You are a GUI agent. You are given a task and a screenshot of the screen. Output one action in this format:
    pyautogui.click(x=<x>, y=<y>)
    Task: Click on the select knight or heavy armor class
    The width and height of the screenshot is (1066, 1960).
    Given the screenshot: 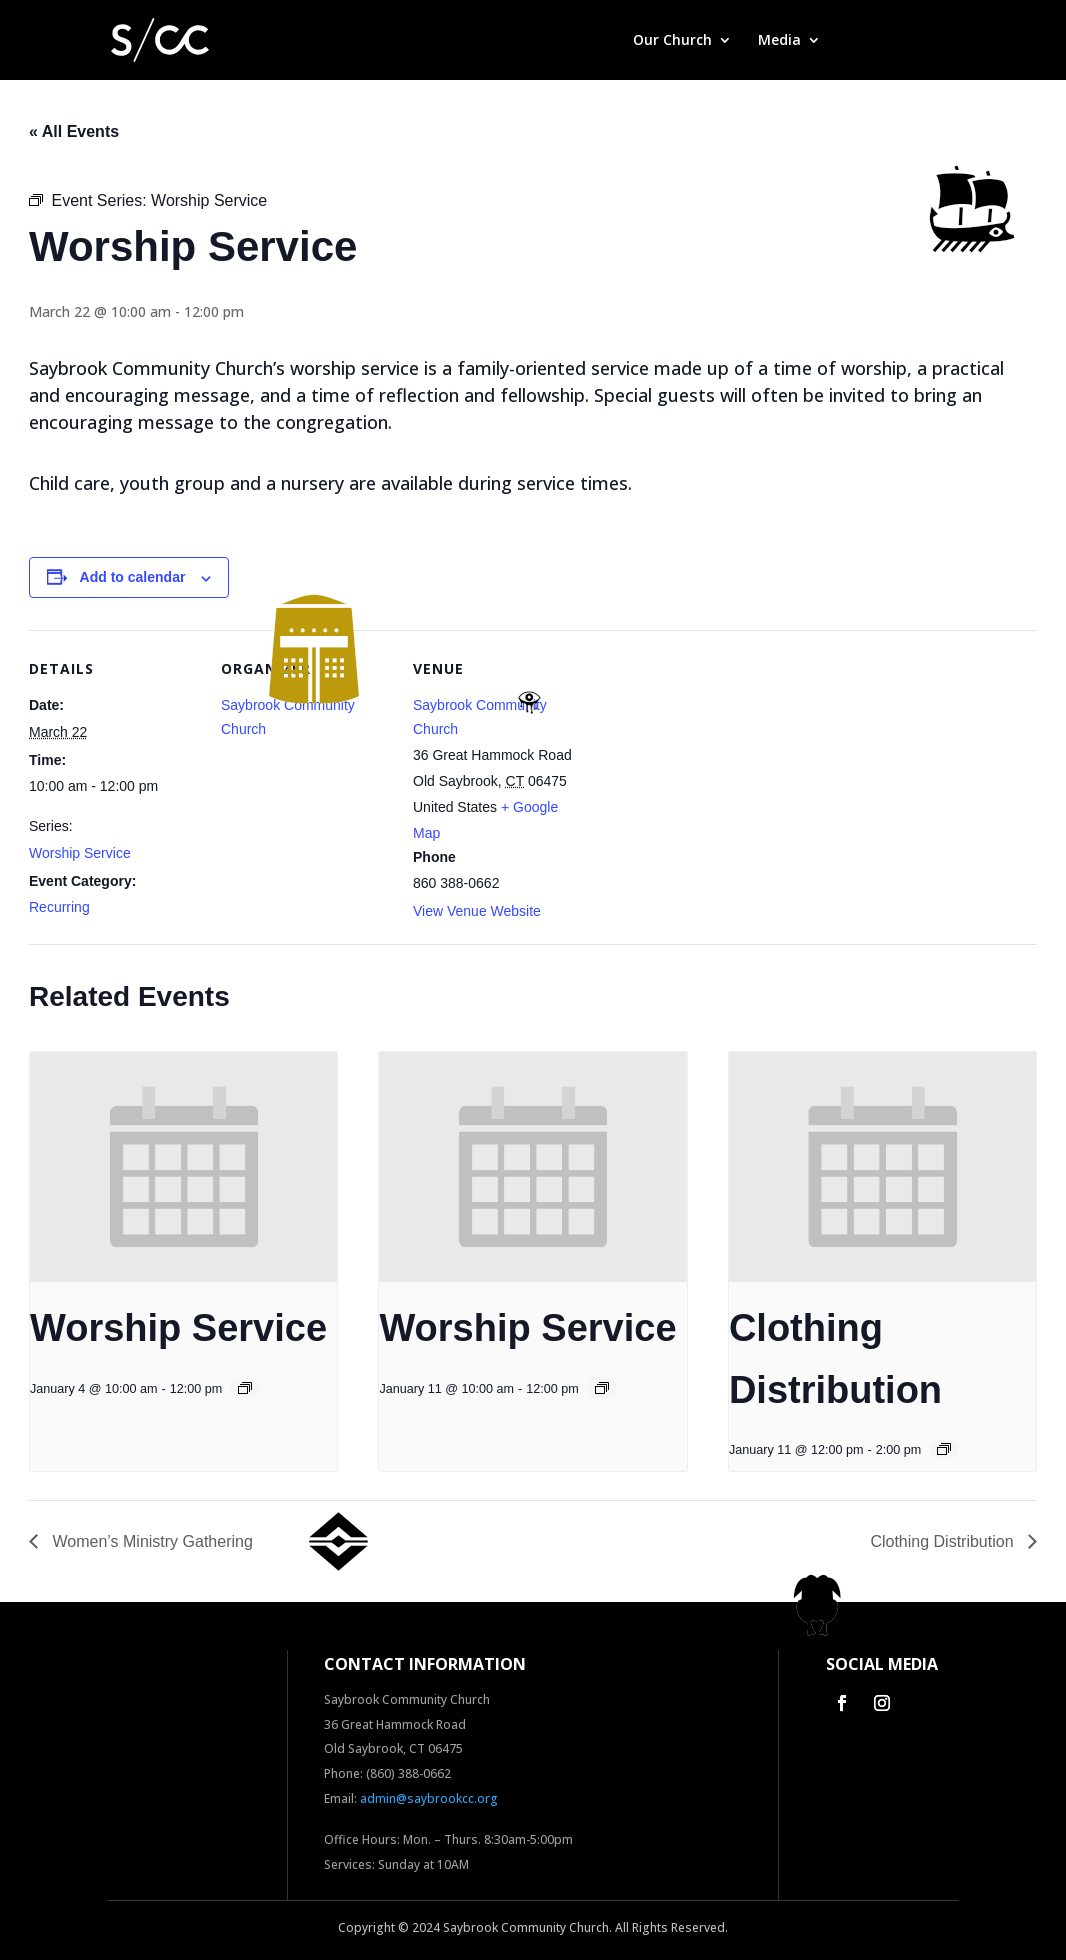 What is the action you would take?
    pyautogui.click(x=314, y=651)
    